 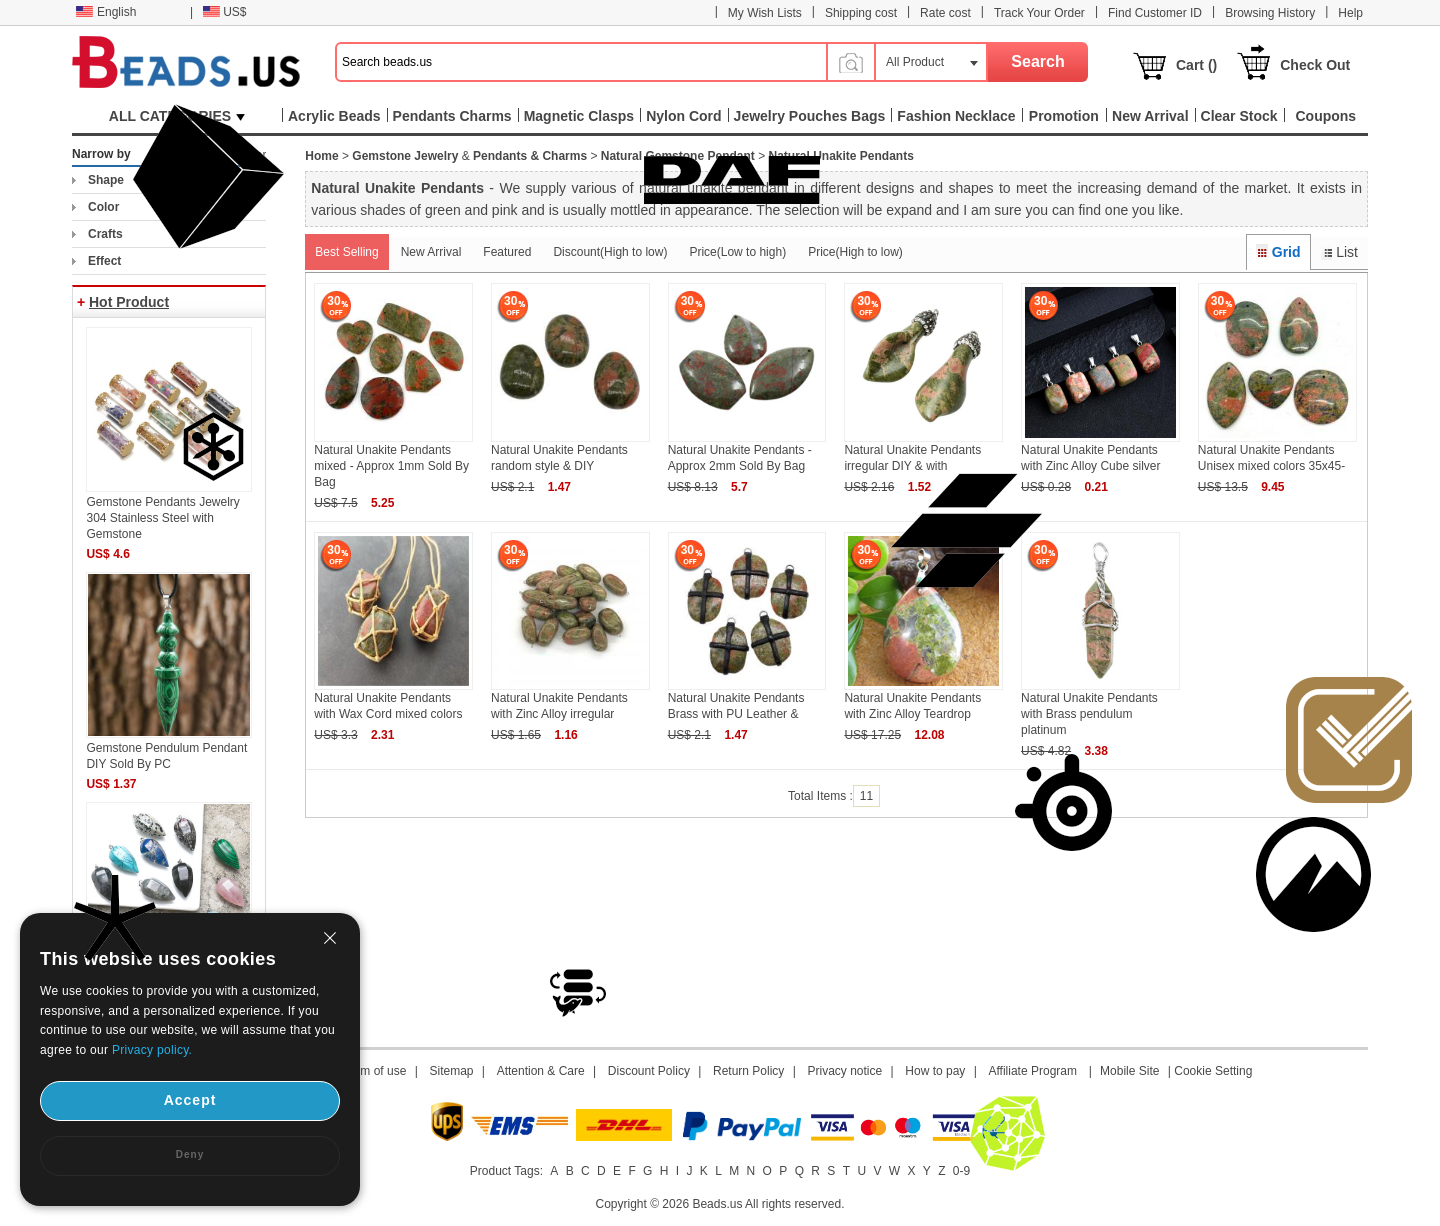 What do you see at coordinates (1313, 874) in the screenshot?
I see `cinnamon desktop environment logo` at bounding box center [1313, 874].